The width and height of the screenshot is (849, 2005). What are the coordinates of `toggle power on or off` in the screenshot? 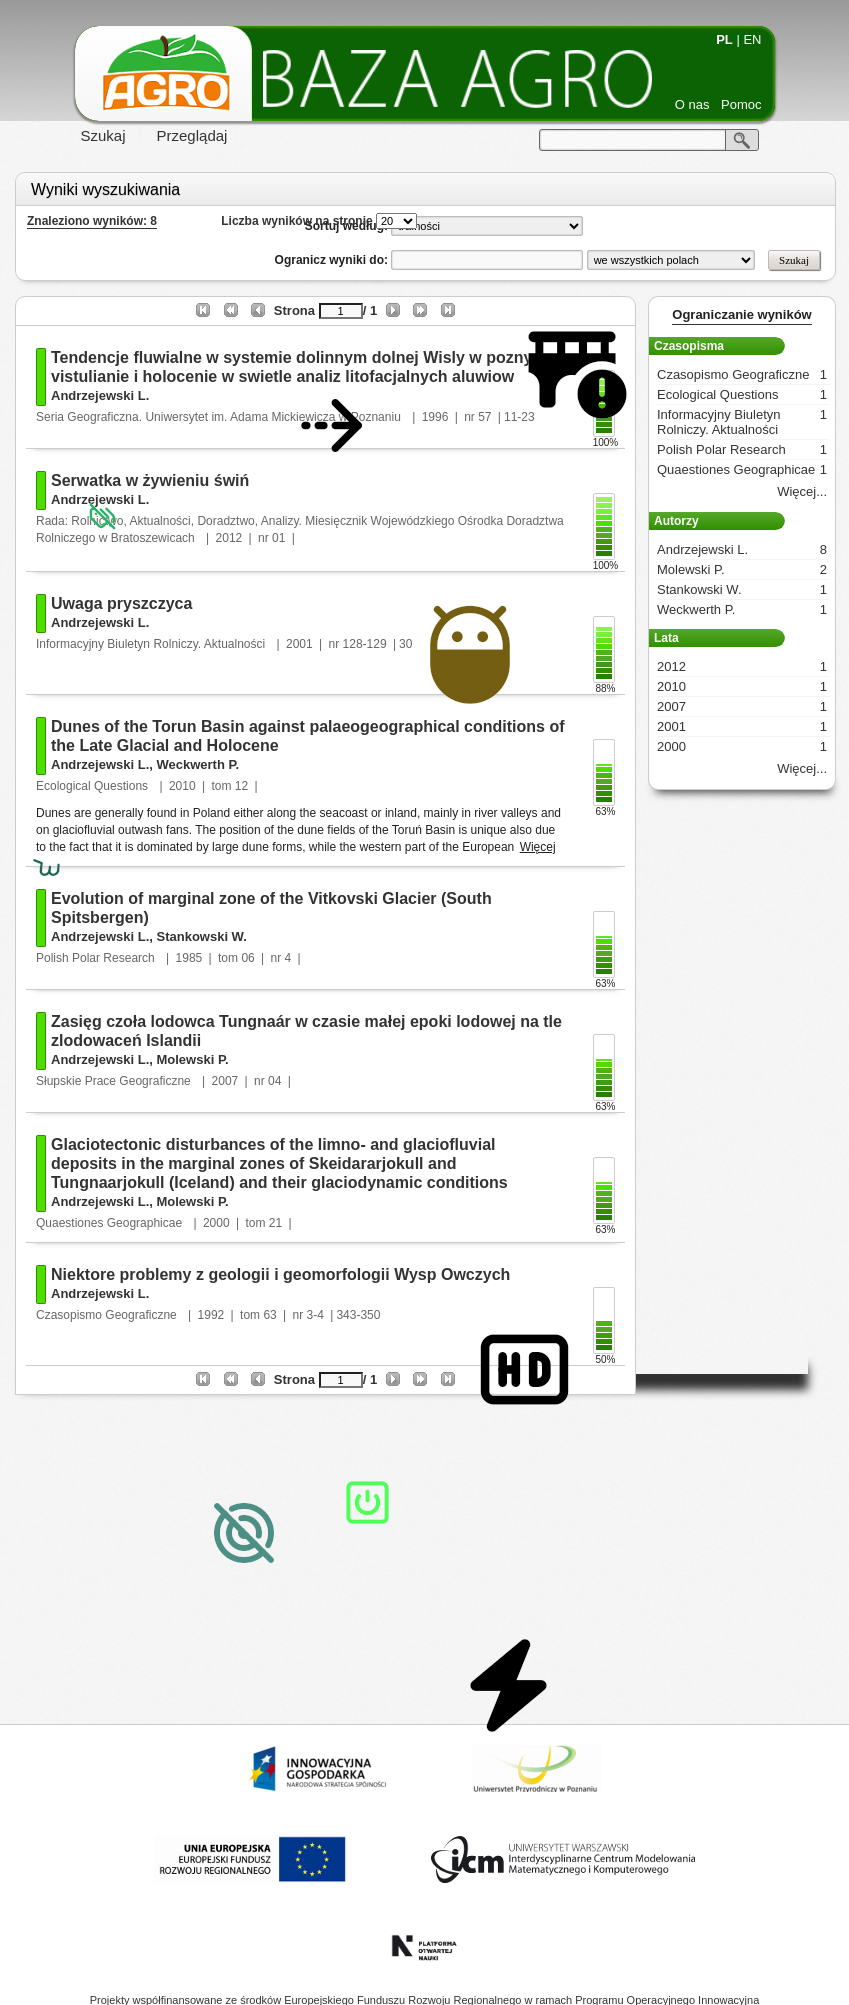 It's located at (367, 1502).